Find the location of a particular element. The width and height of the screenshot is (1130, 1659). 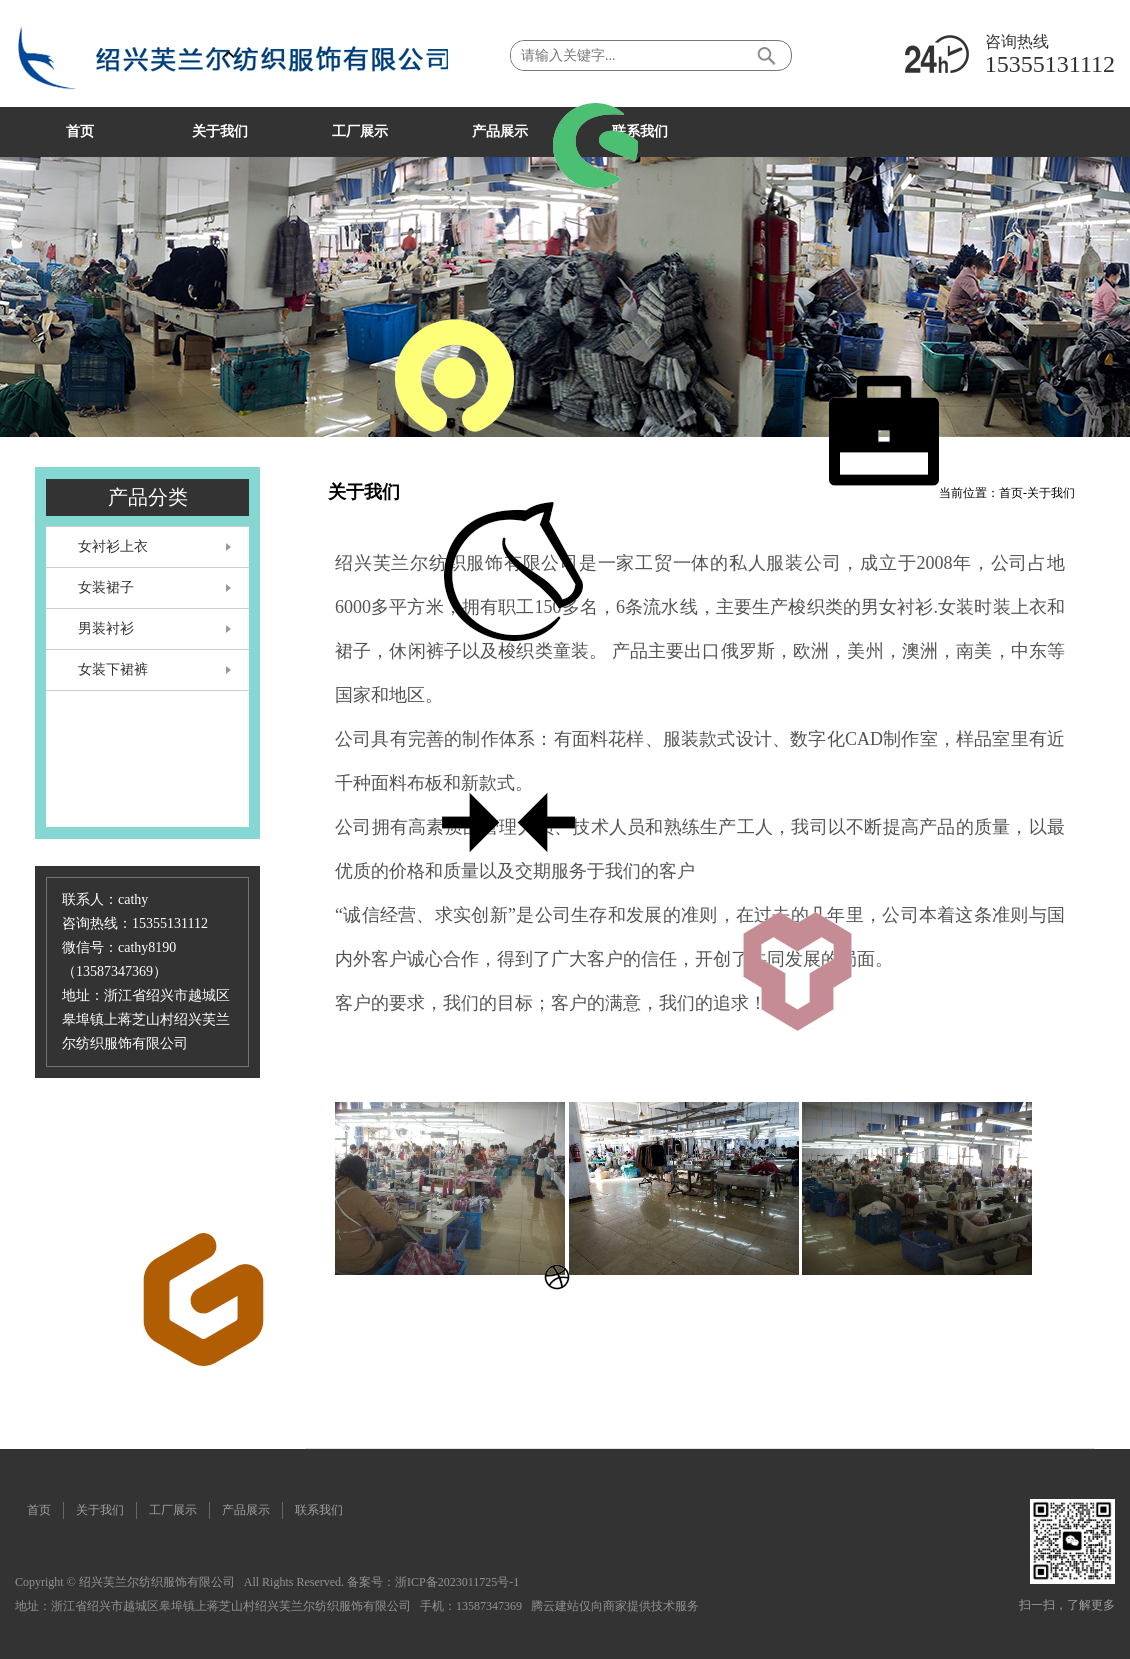

youhodler app or service logo is located at coordinates (797, 971).